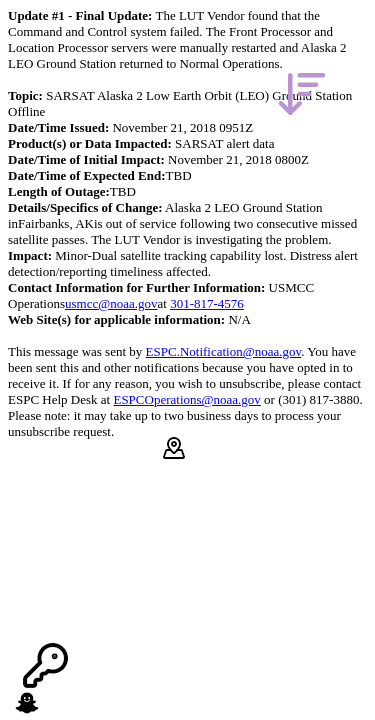  What do you see at coordinates (45, 665) in the screenshot?
I see `access account security settings` at bounding box center [45, 665].